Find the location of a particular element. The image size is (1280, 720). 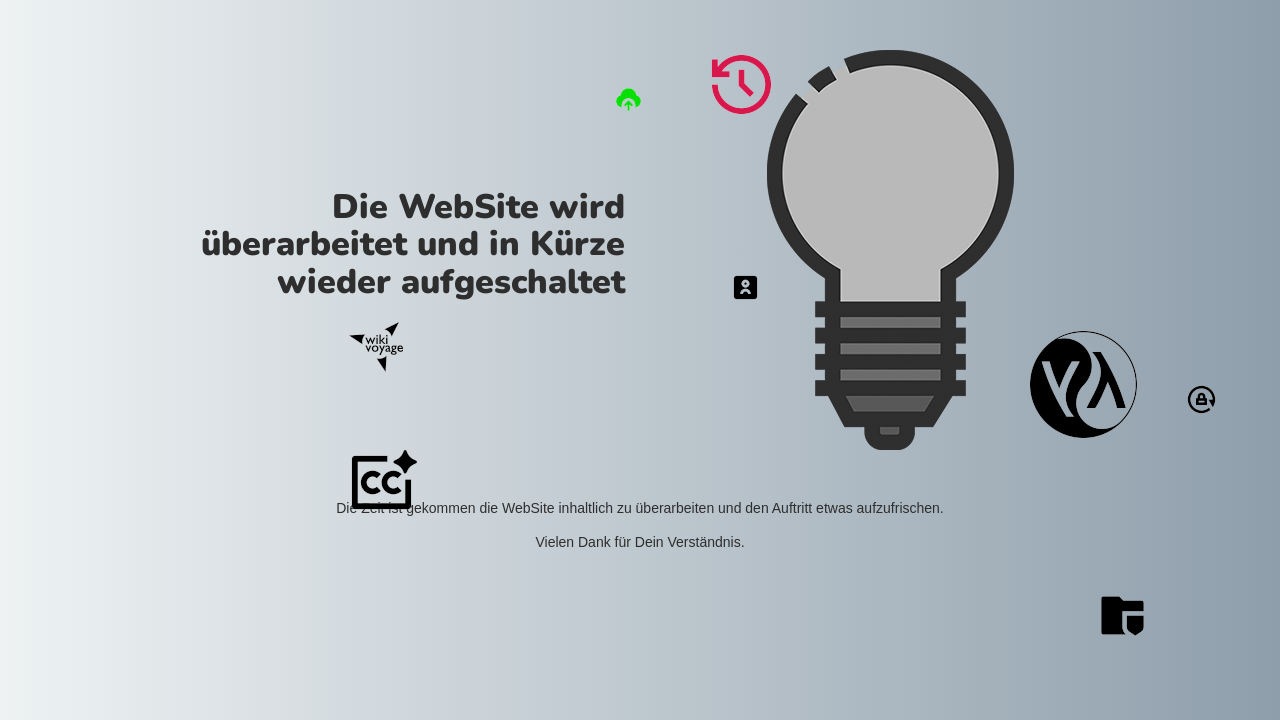

upload file to cloud storage is located at coordinates (628, 99).